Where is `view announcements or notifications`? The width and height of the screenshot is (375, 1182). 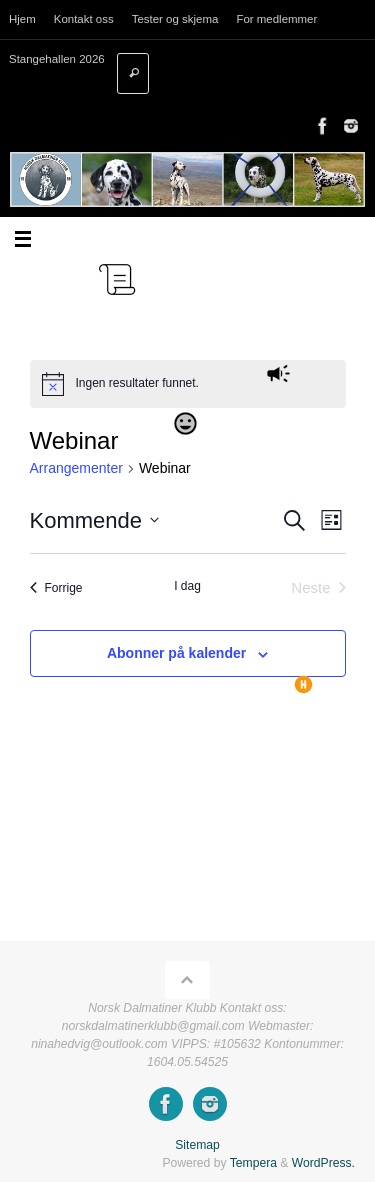 view announcements or notifications is located at coordinates (278, 373).